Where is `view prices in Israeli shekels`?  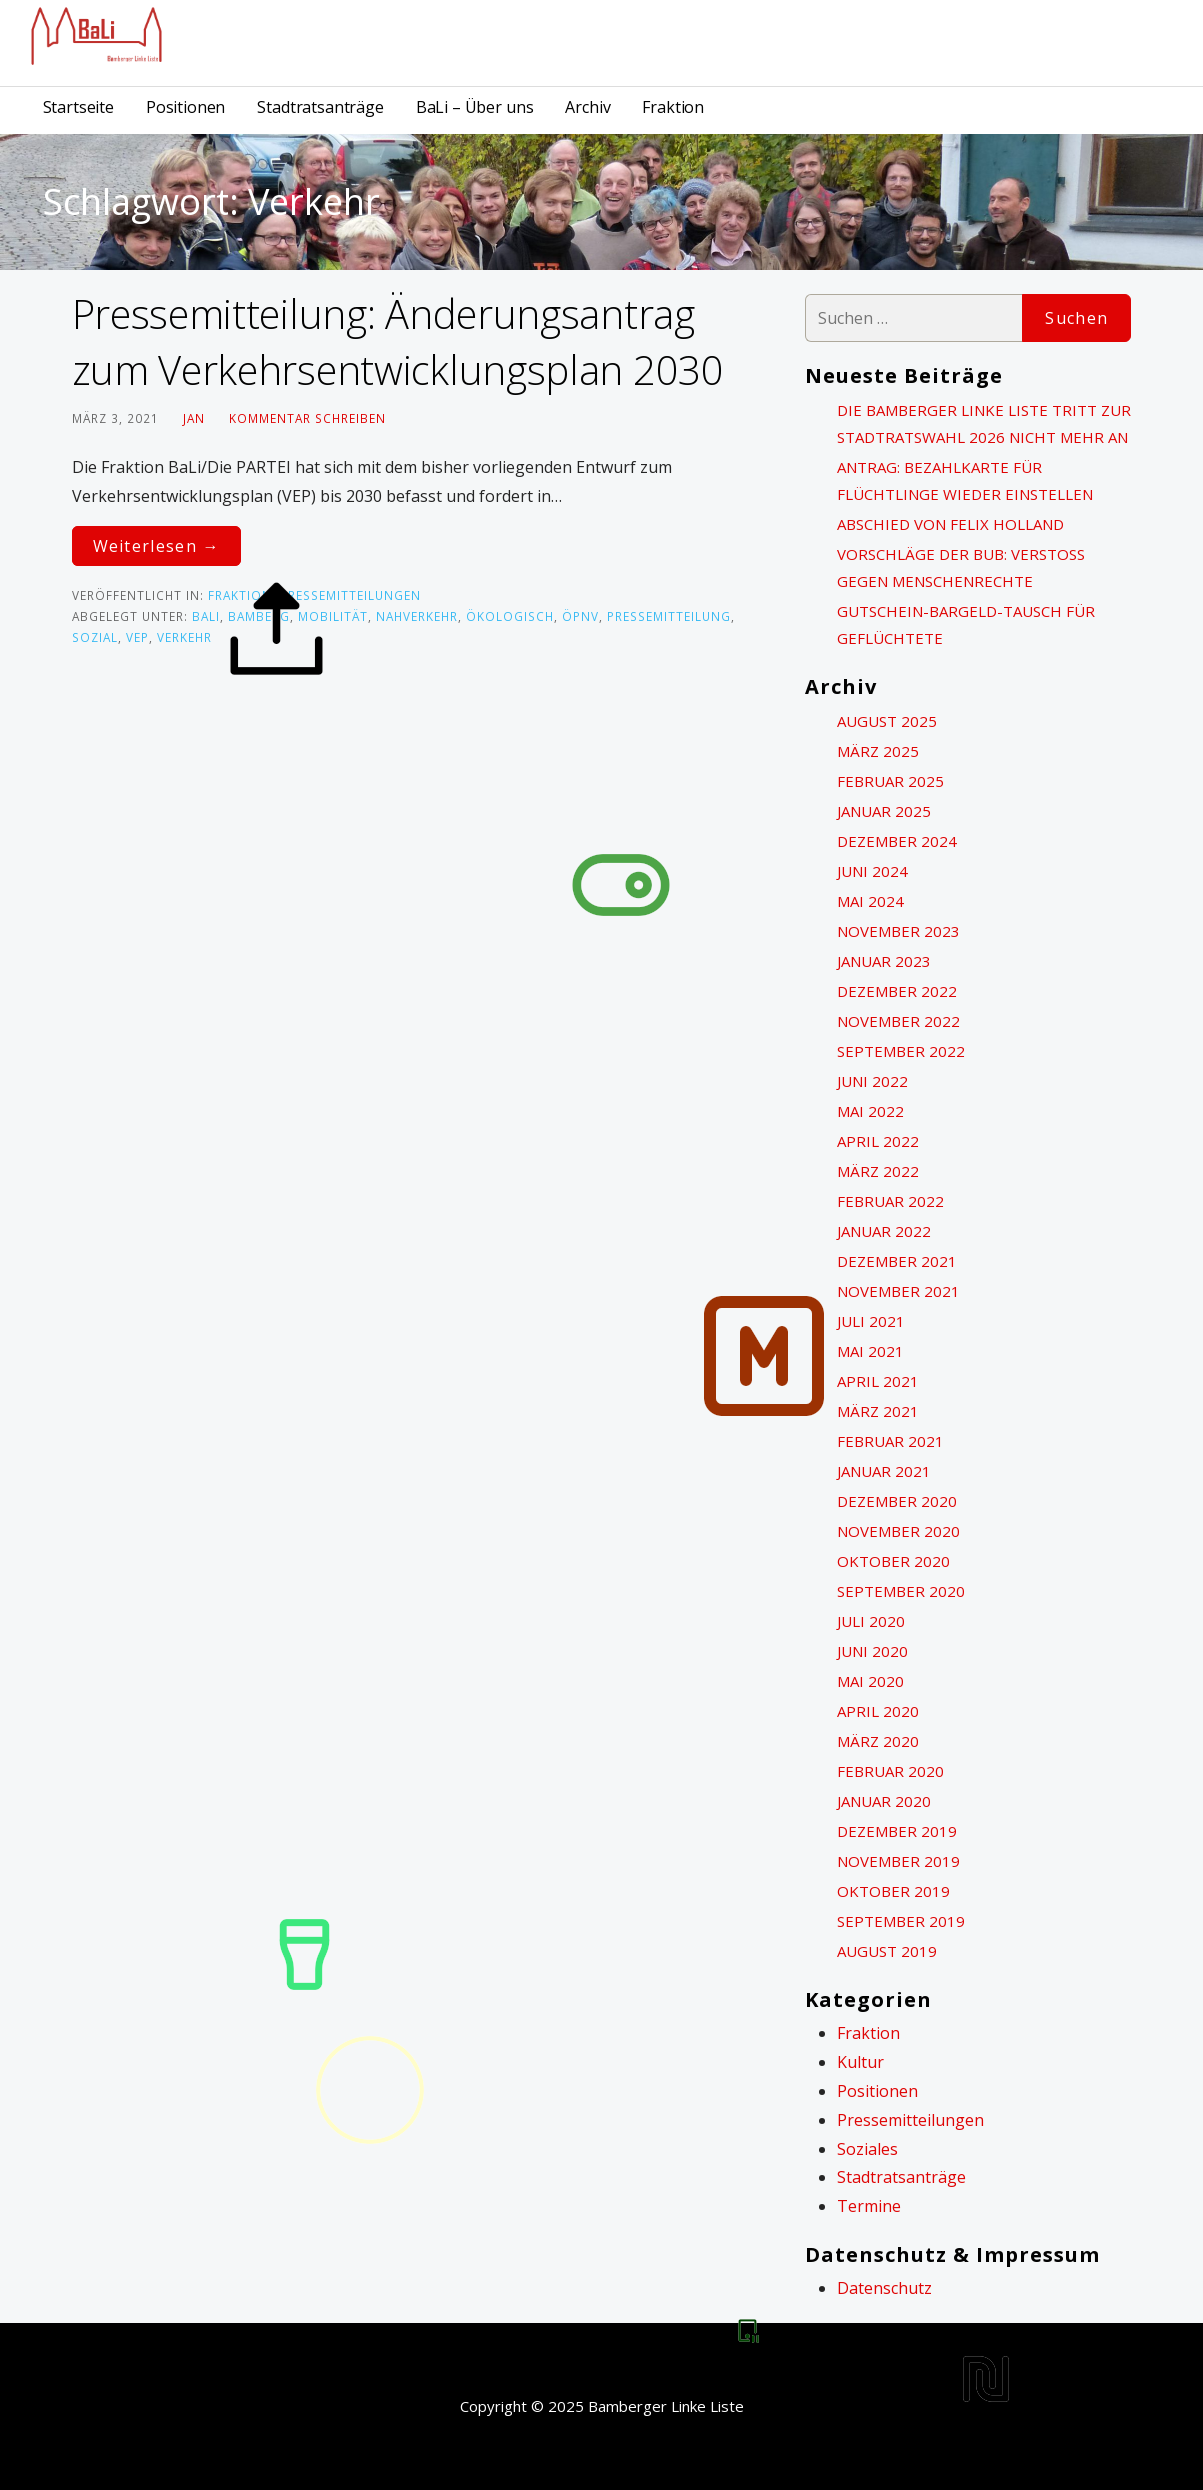
view prices in Israeli shekels is located at coordinates (986, 2379).